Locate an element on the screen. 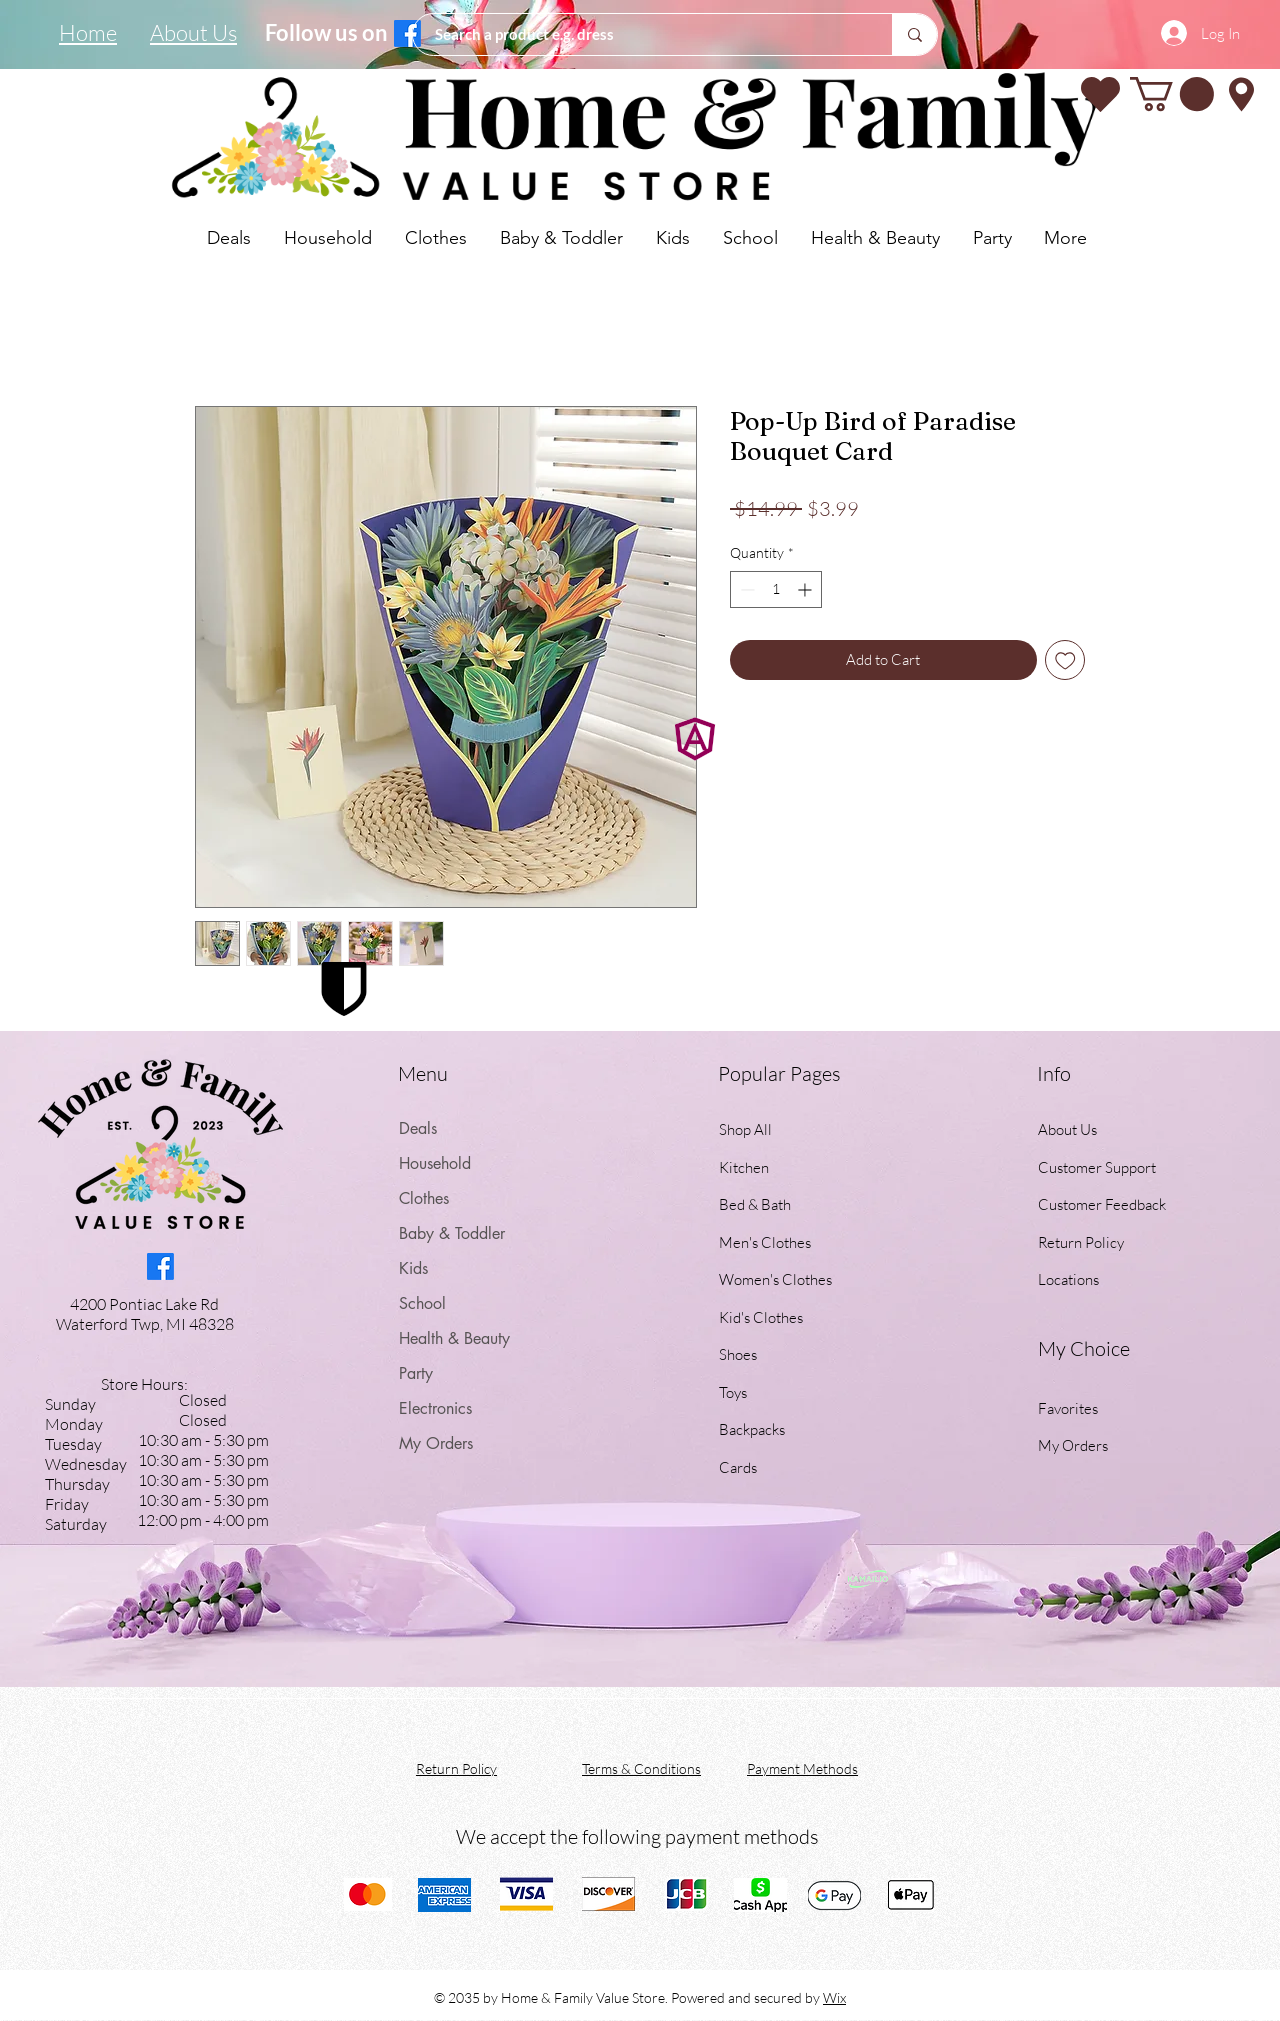 This screenshot has height=2021, width=1280. kamailio SIP server logo is located at coordinates (868, 1579).